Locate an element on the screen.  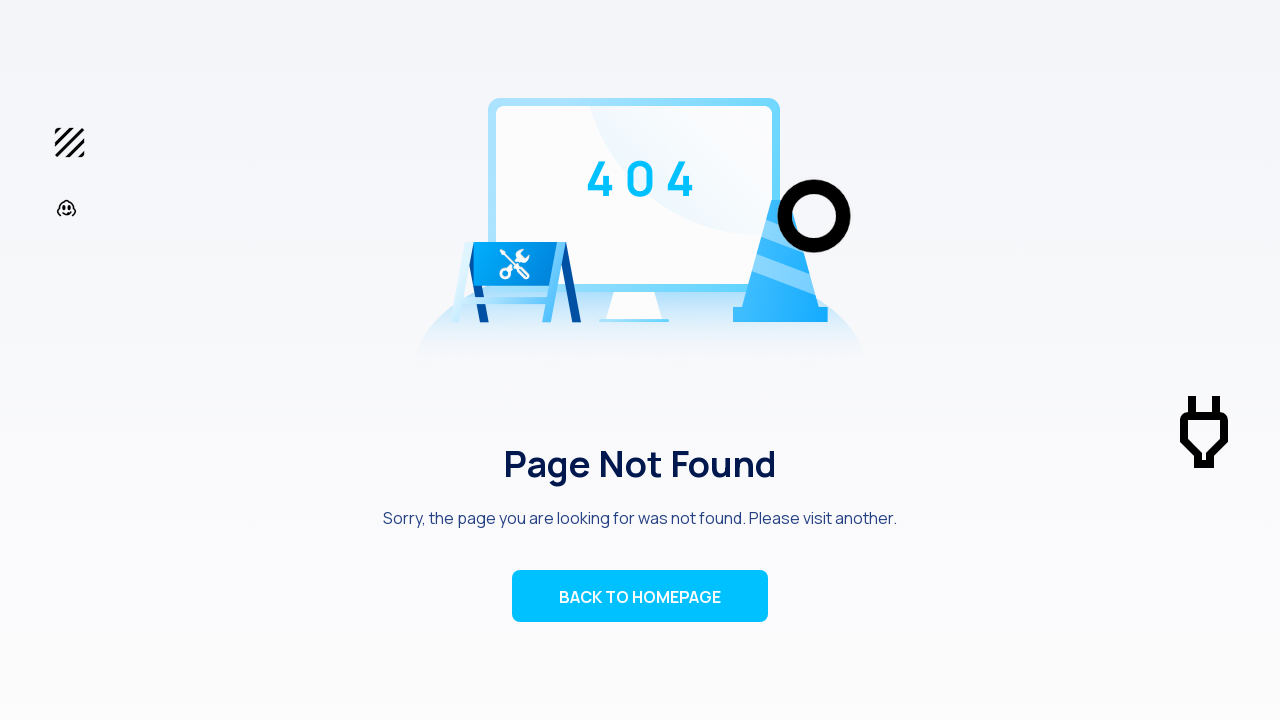
indicates device is charging or connected to power is located at coordinates (1204, 432).